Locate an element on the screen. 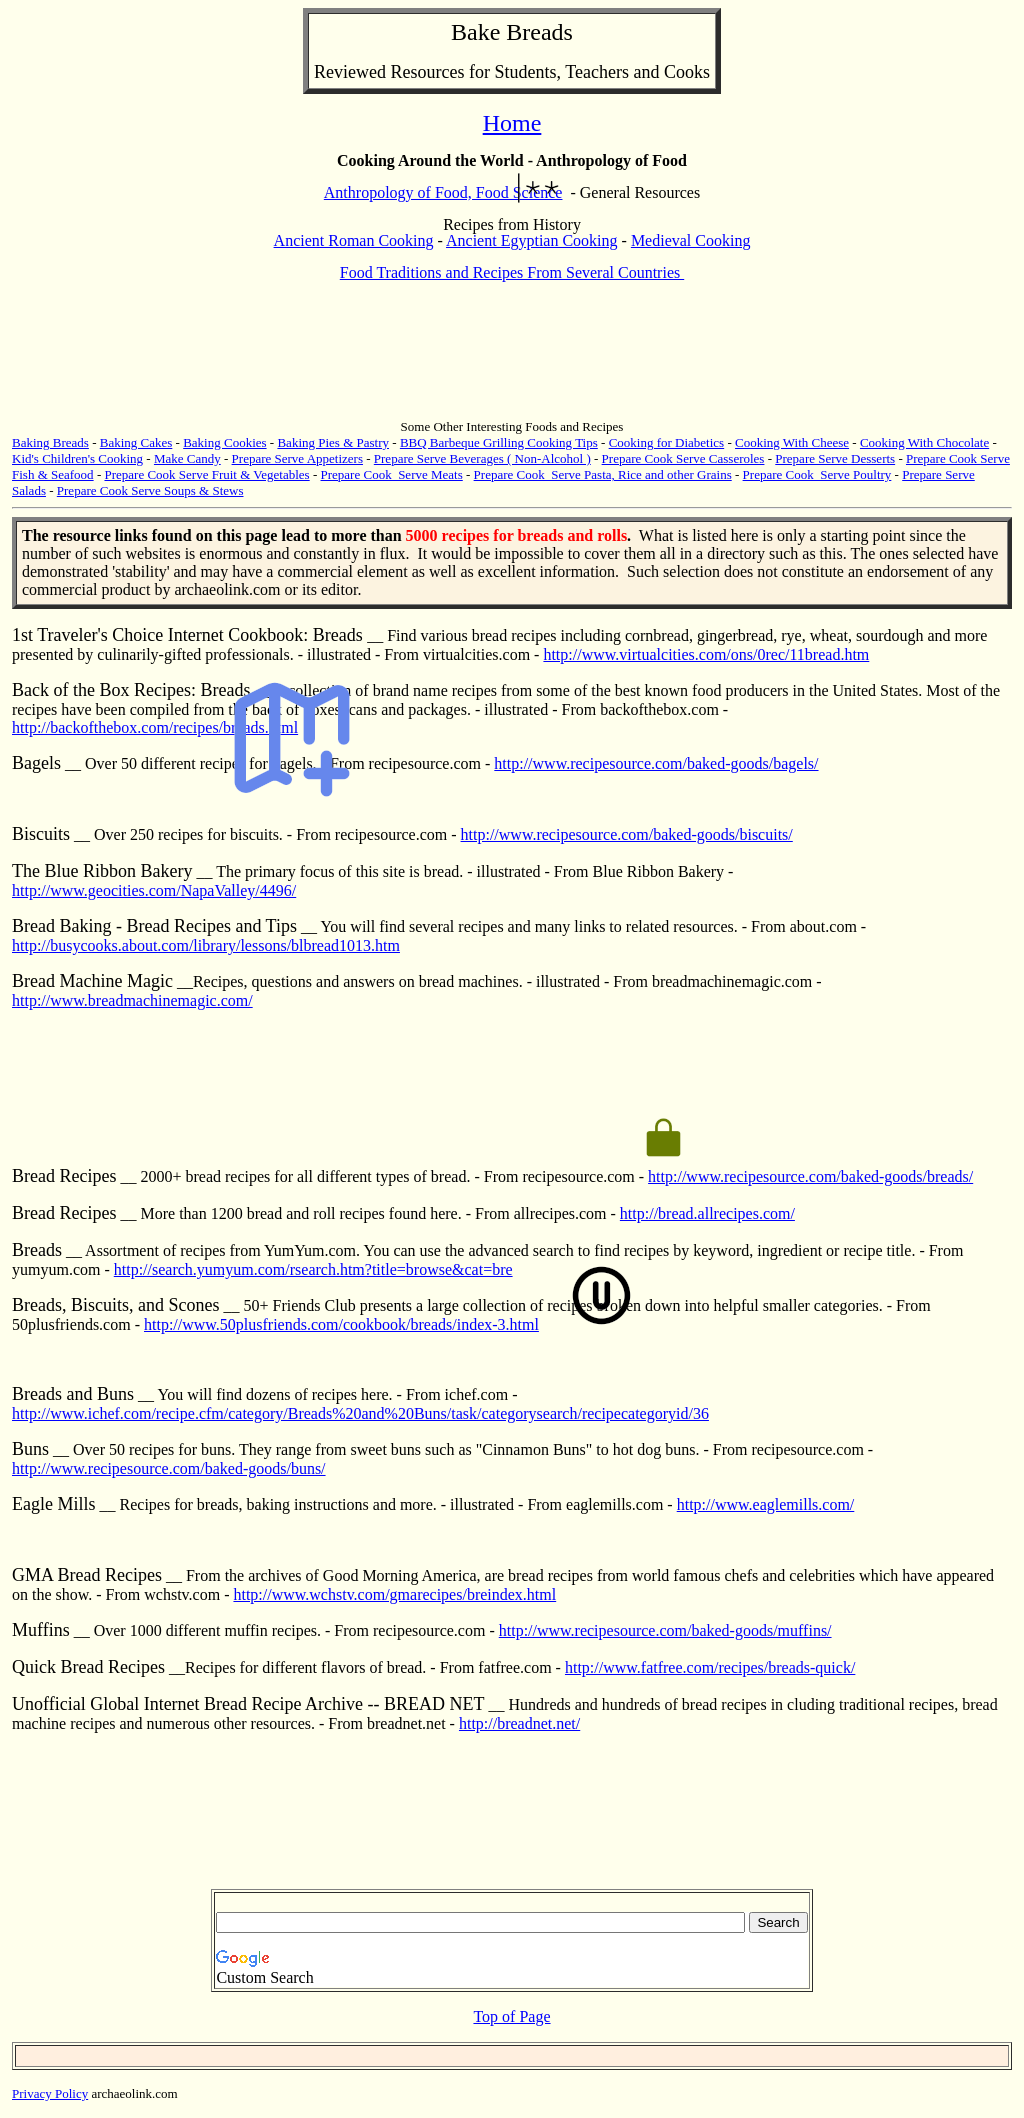 Image resolution: width=1024 pixels, height=2118 pixels. locked or secured content is located at coordinates (663, 1139).